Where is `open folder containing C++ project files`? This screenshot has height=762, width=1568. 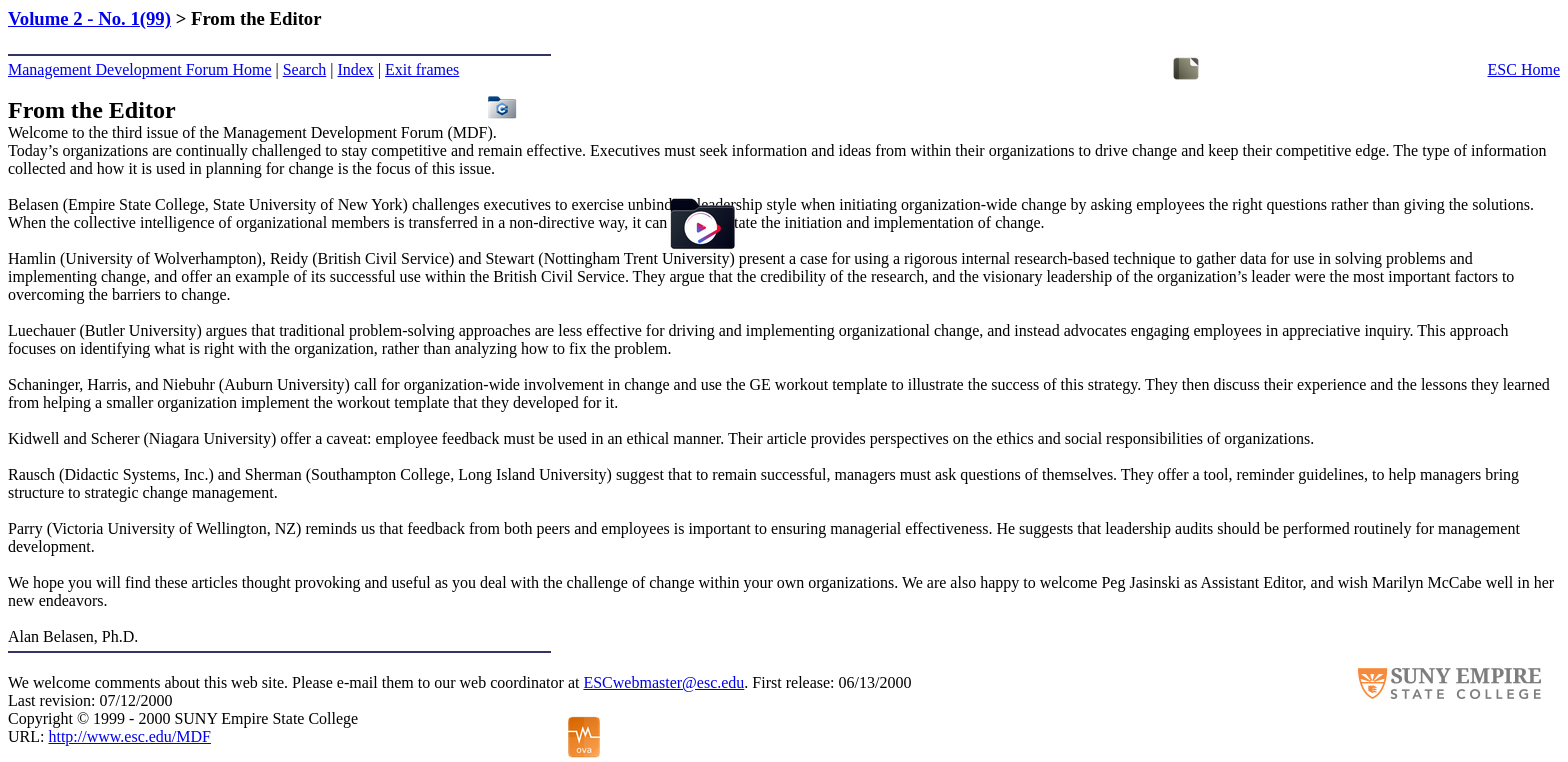
open folder containing C++ project files is located at coordinates (502, 108).